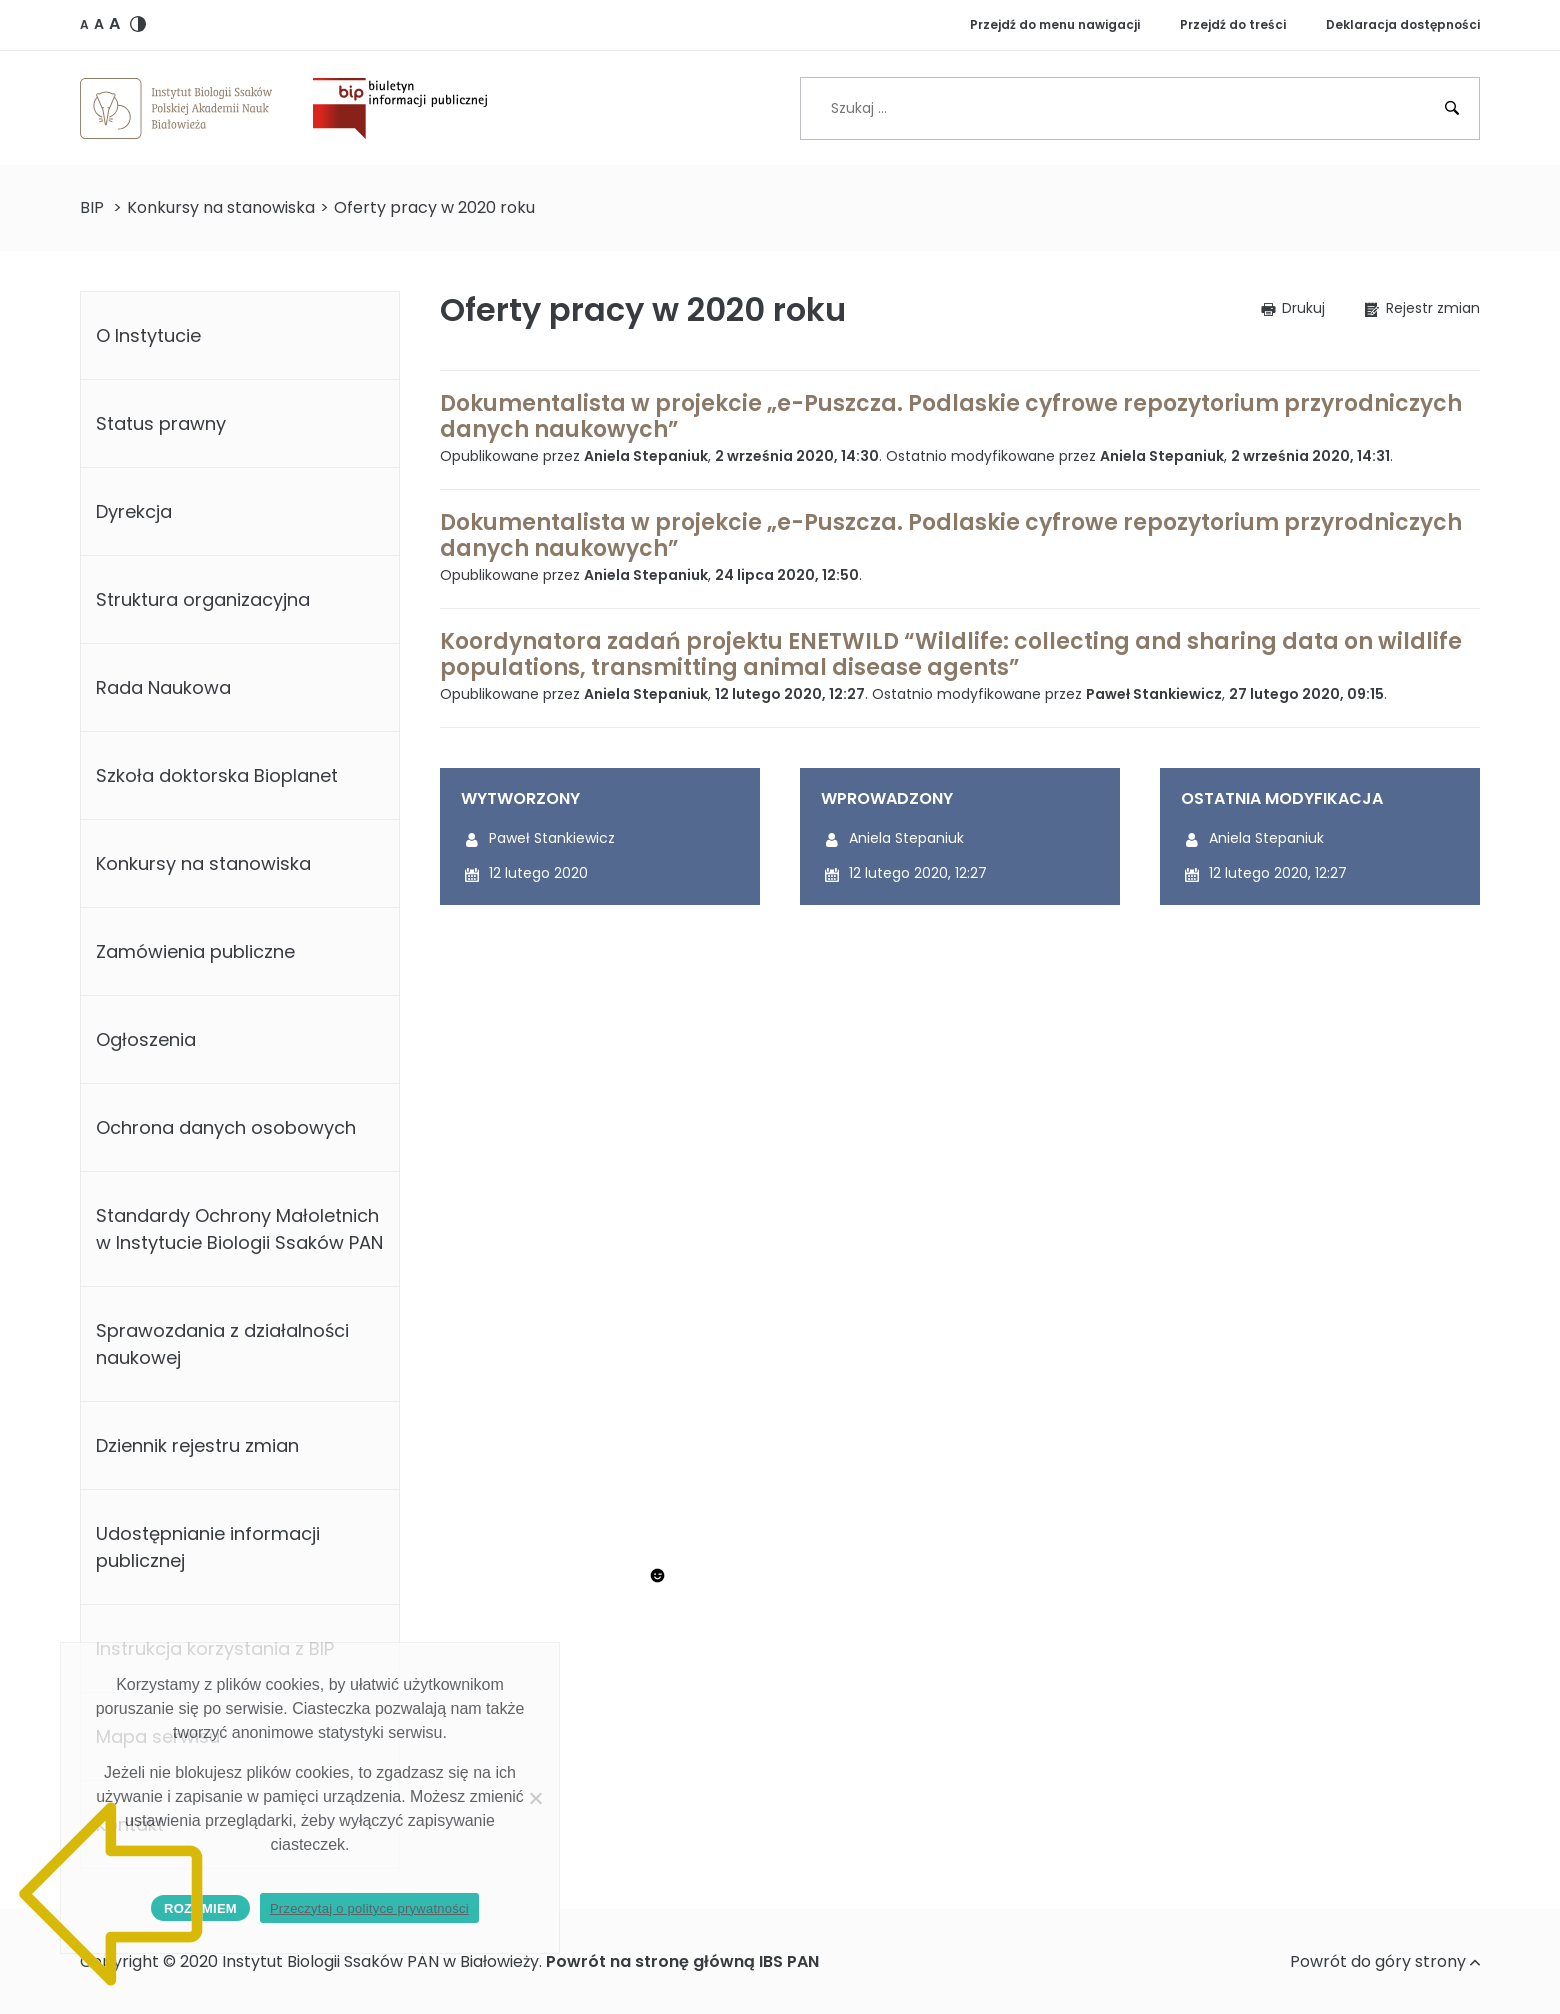  Describe the element at coordinates (657, 1575) in the screenshot. I see `insert a winking emoji into your message` at that location.